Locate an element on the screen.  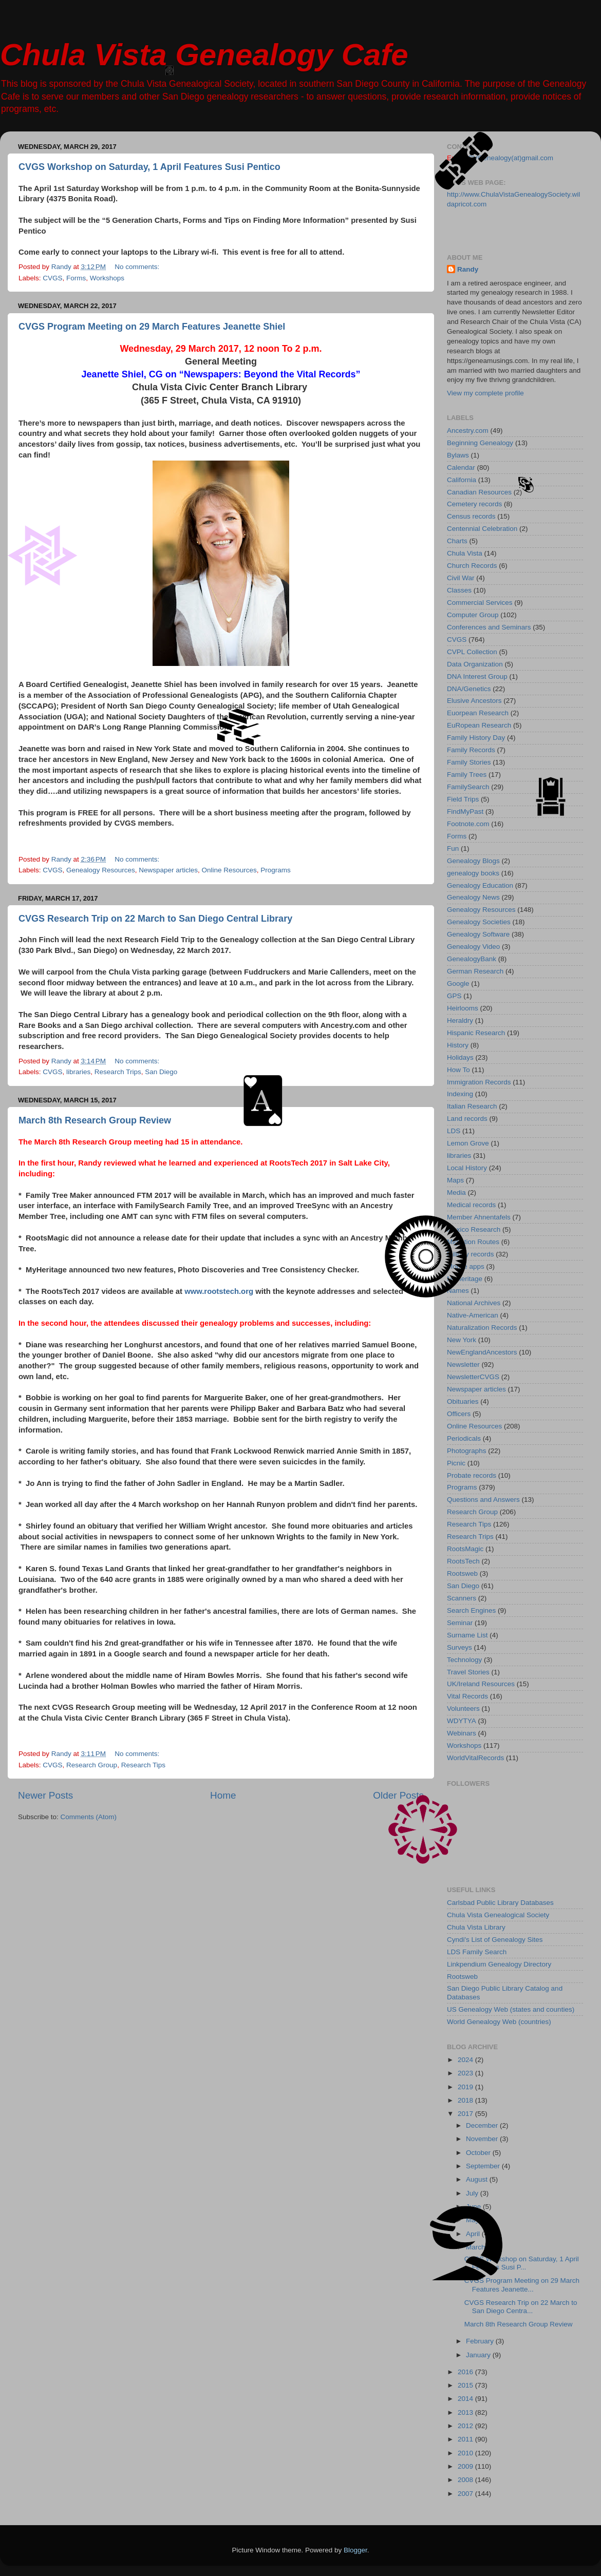
decorative mandala or loading spinner element is located at coordinates (426, 1256).